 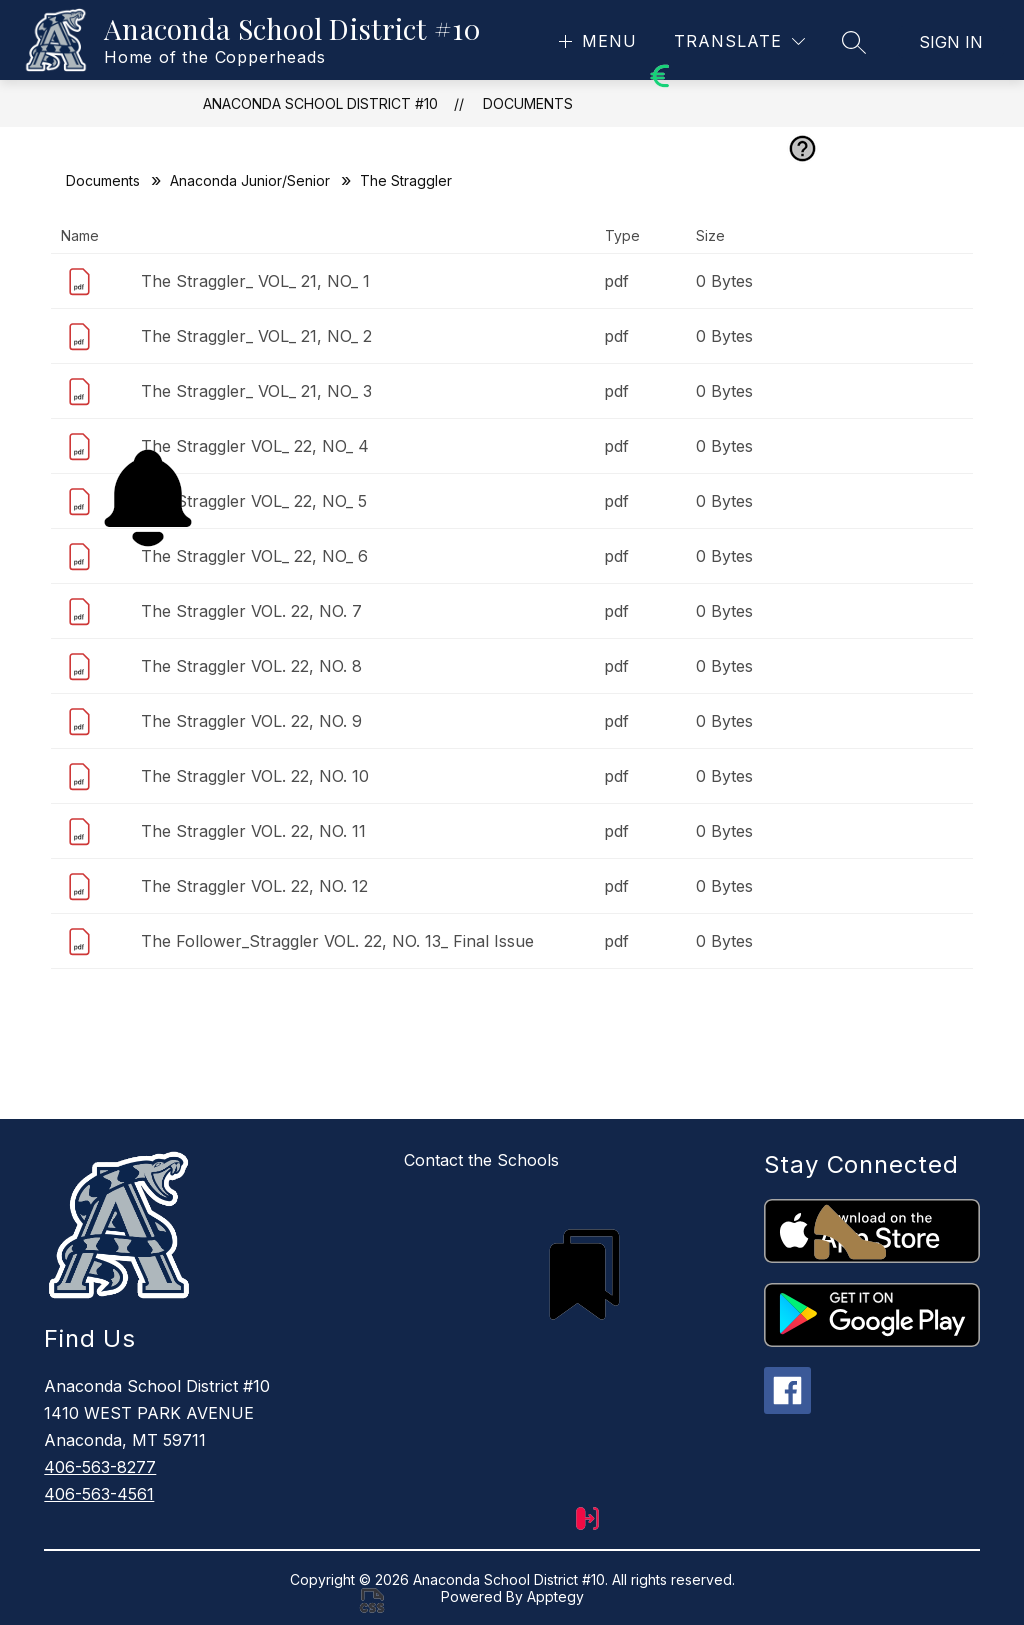 What do you see at coordinates (584, 1274) in the screenshot?
I see `view your saved bookmarks` at bounding box center [584, 1274].